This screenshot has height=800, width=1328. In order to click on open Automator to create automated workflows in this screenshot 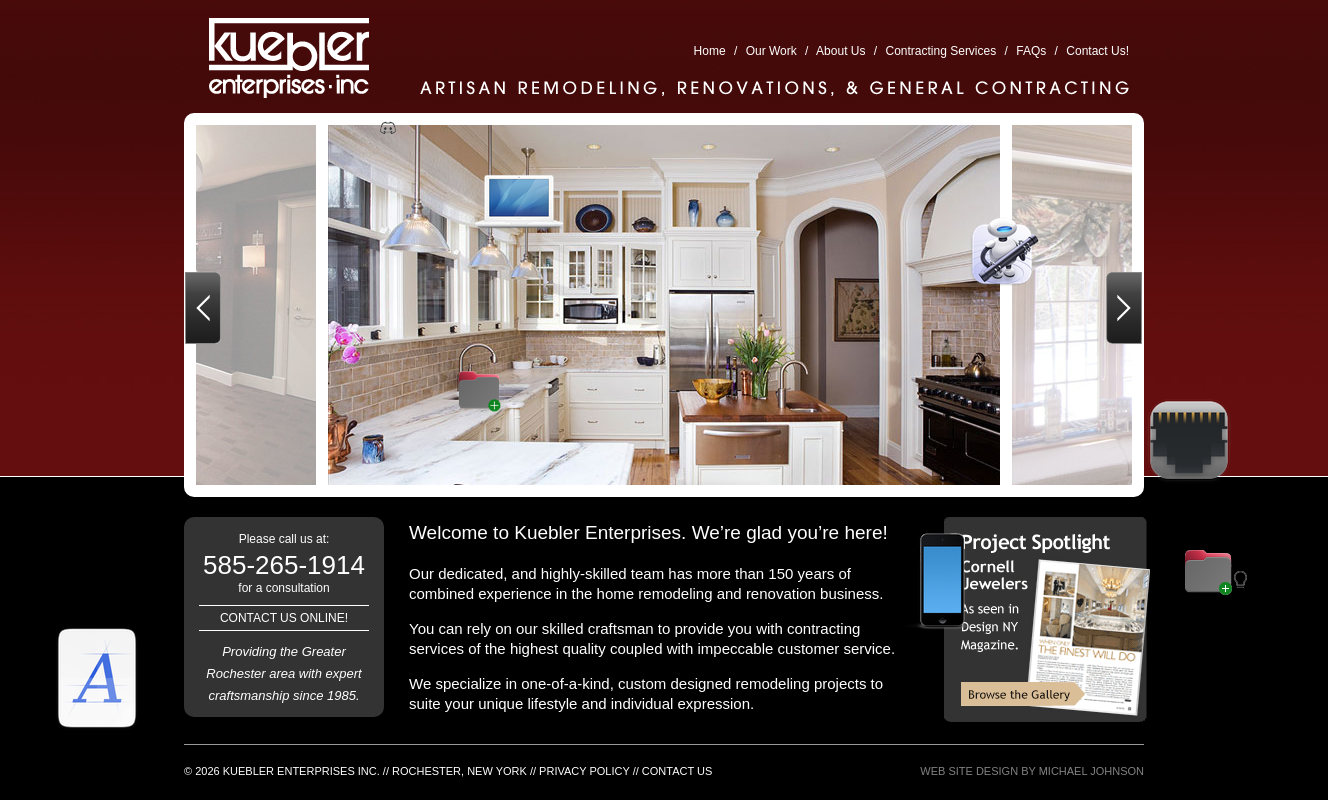, I will do `click(1002, 254)`.